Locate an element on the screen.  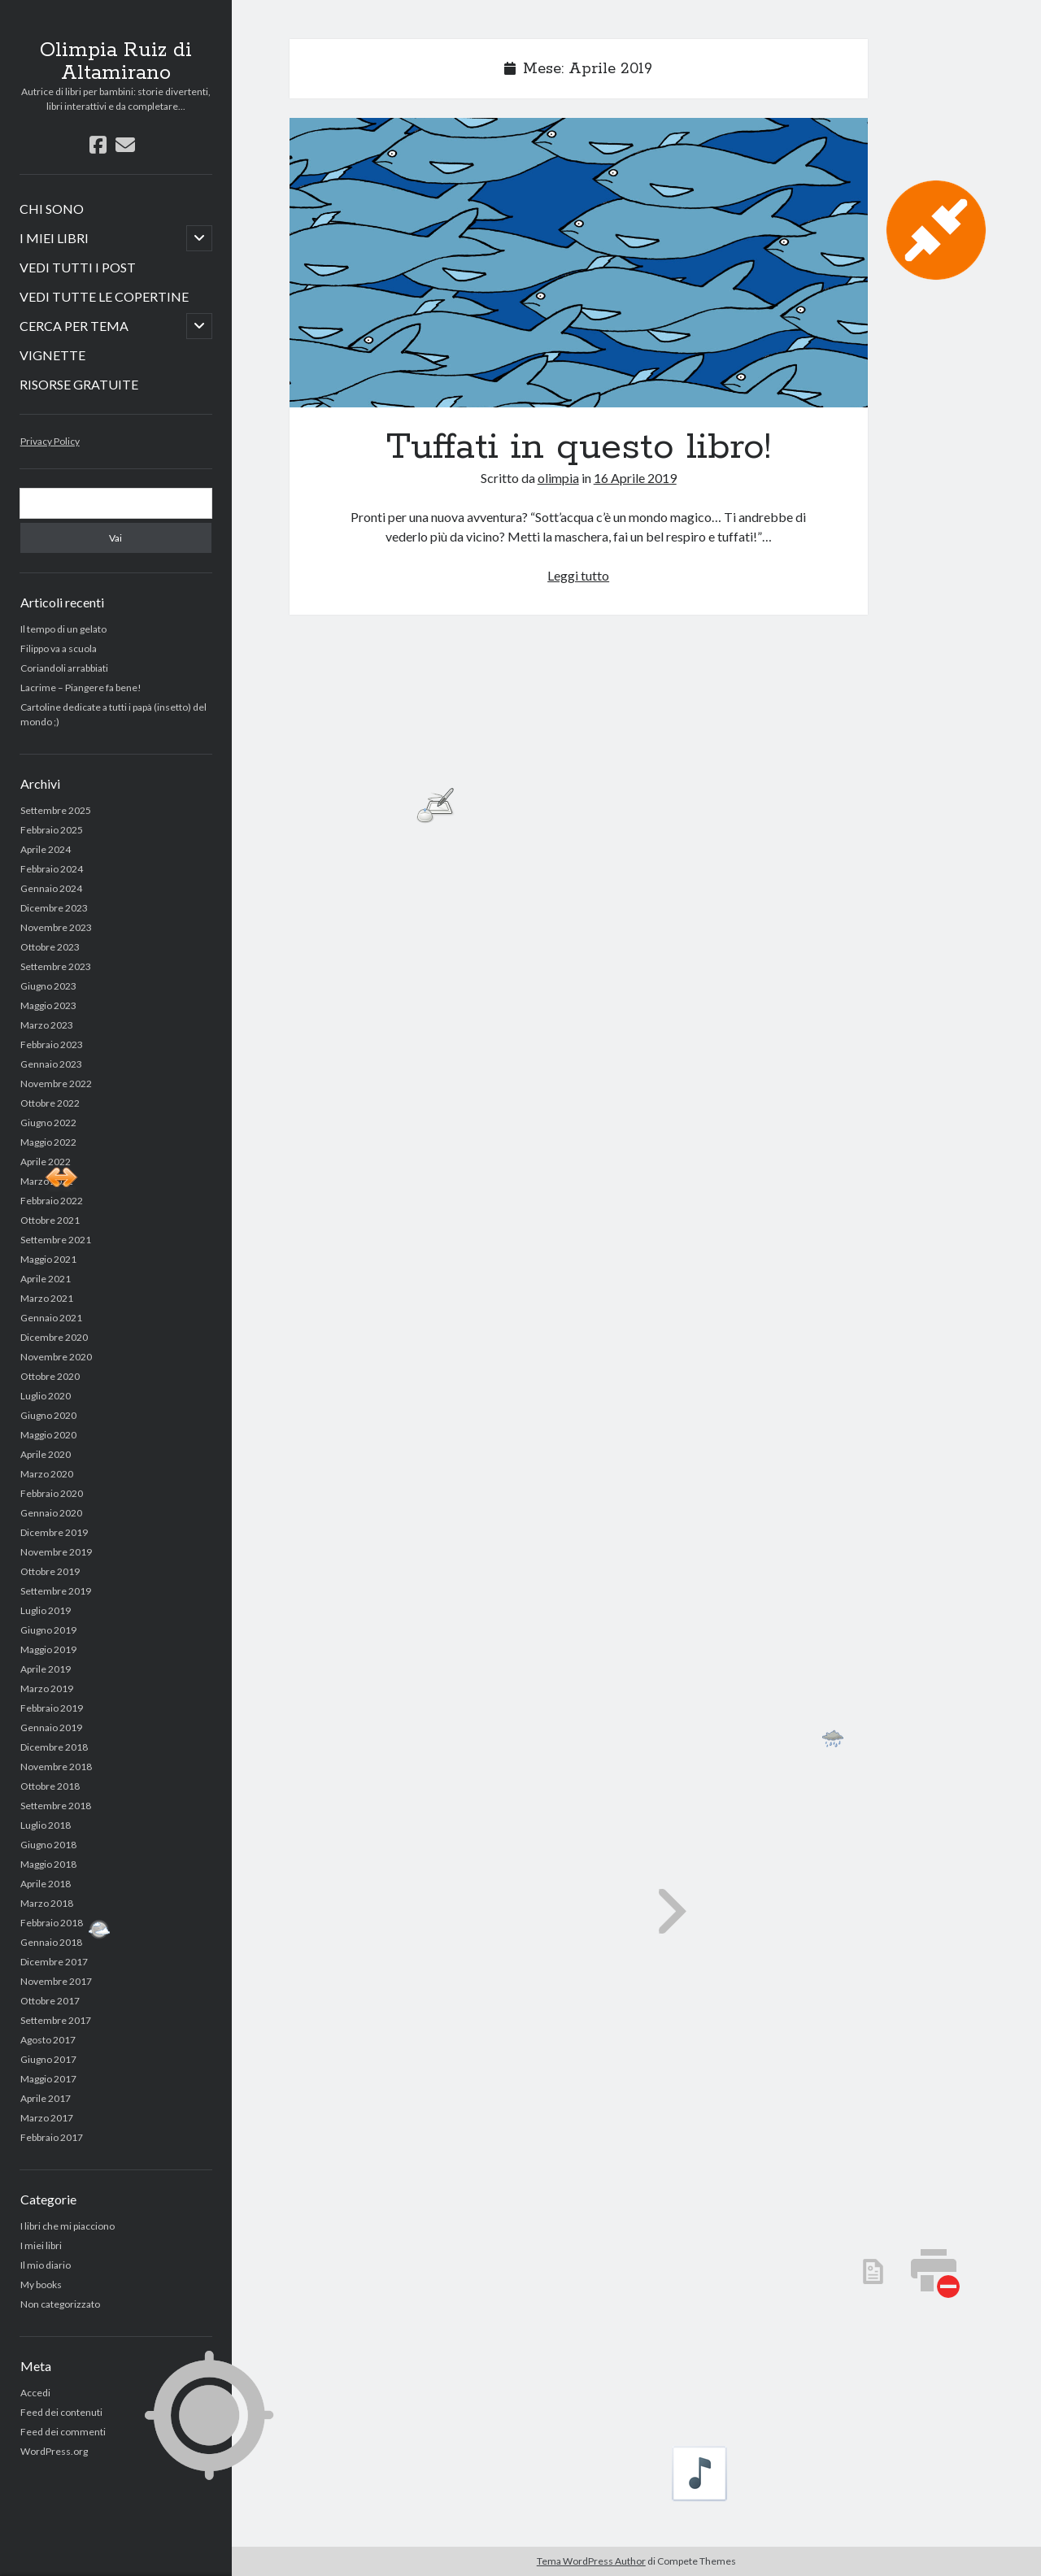
find my current location on the map is located at coordinates (213, 2419).